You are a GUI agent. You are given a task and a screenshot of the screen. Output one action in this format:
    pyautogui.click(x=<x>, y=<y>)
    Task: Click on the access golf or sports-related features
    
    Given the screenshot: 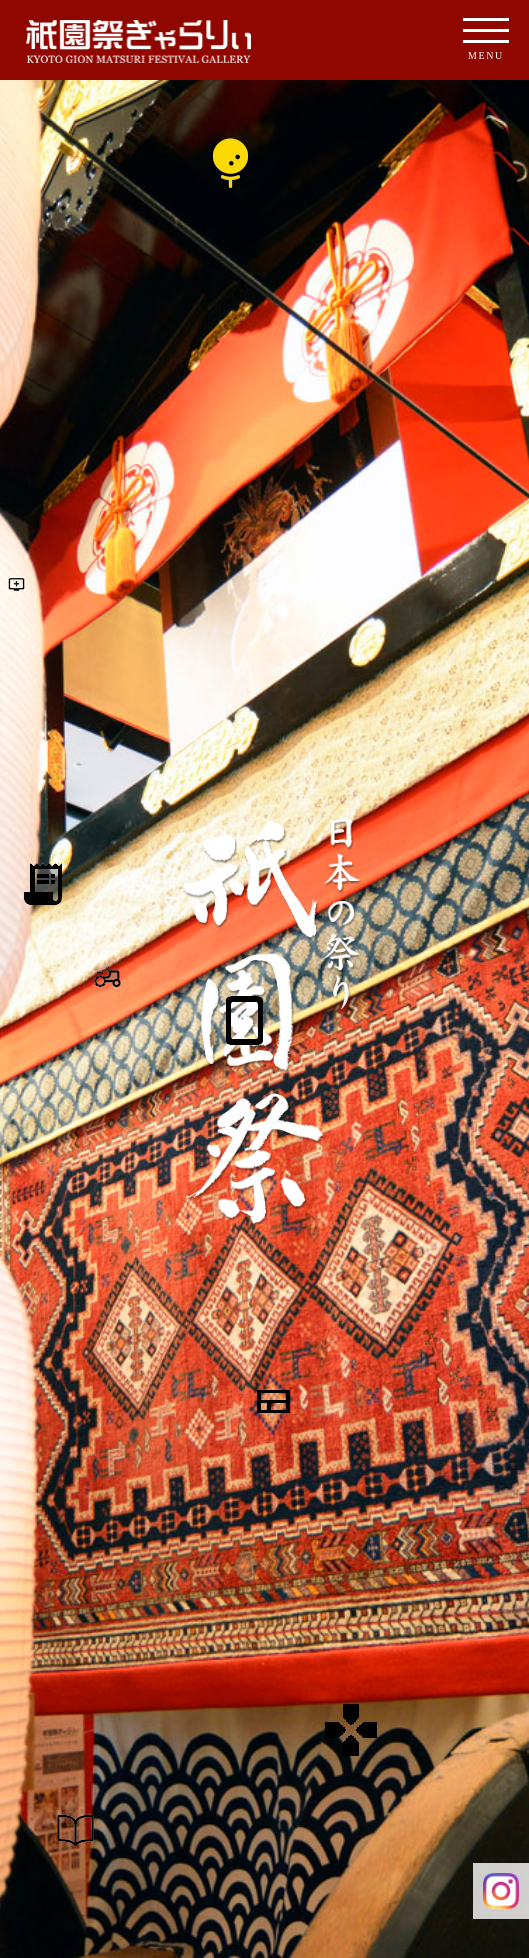 What is the action you would take?
    pyautogui.click(x=230, y=162)
    